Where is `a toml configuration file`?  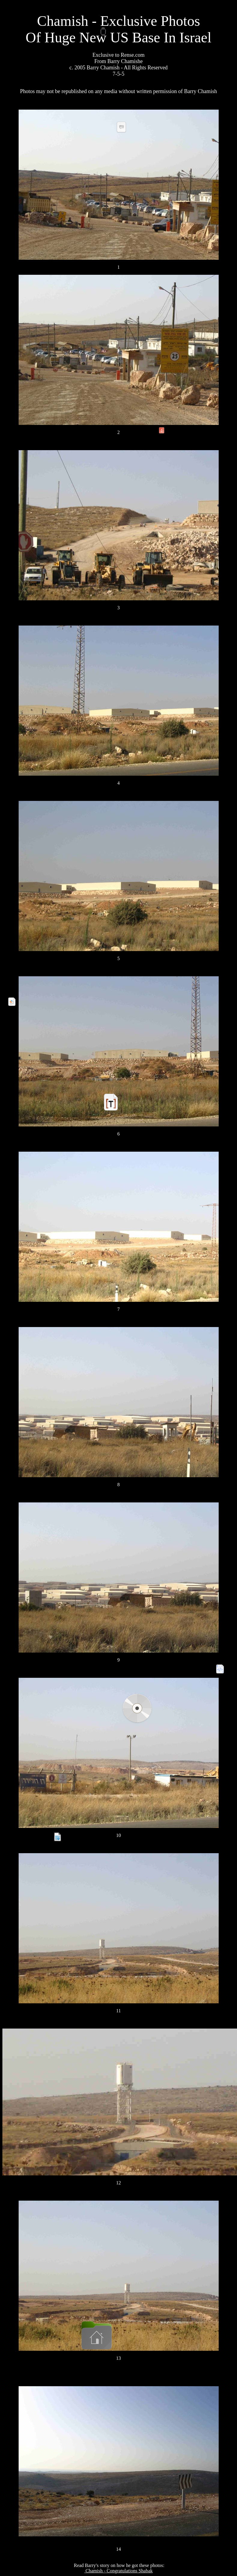 a toml configuration file is located at coordinates (111, 1102).